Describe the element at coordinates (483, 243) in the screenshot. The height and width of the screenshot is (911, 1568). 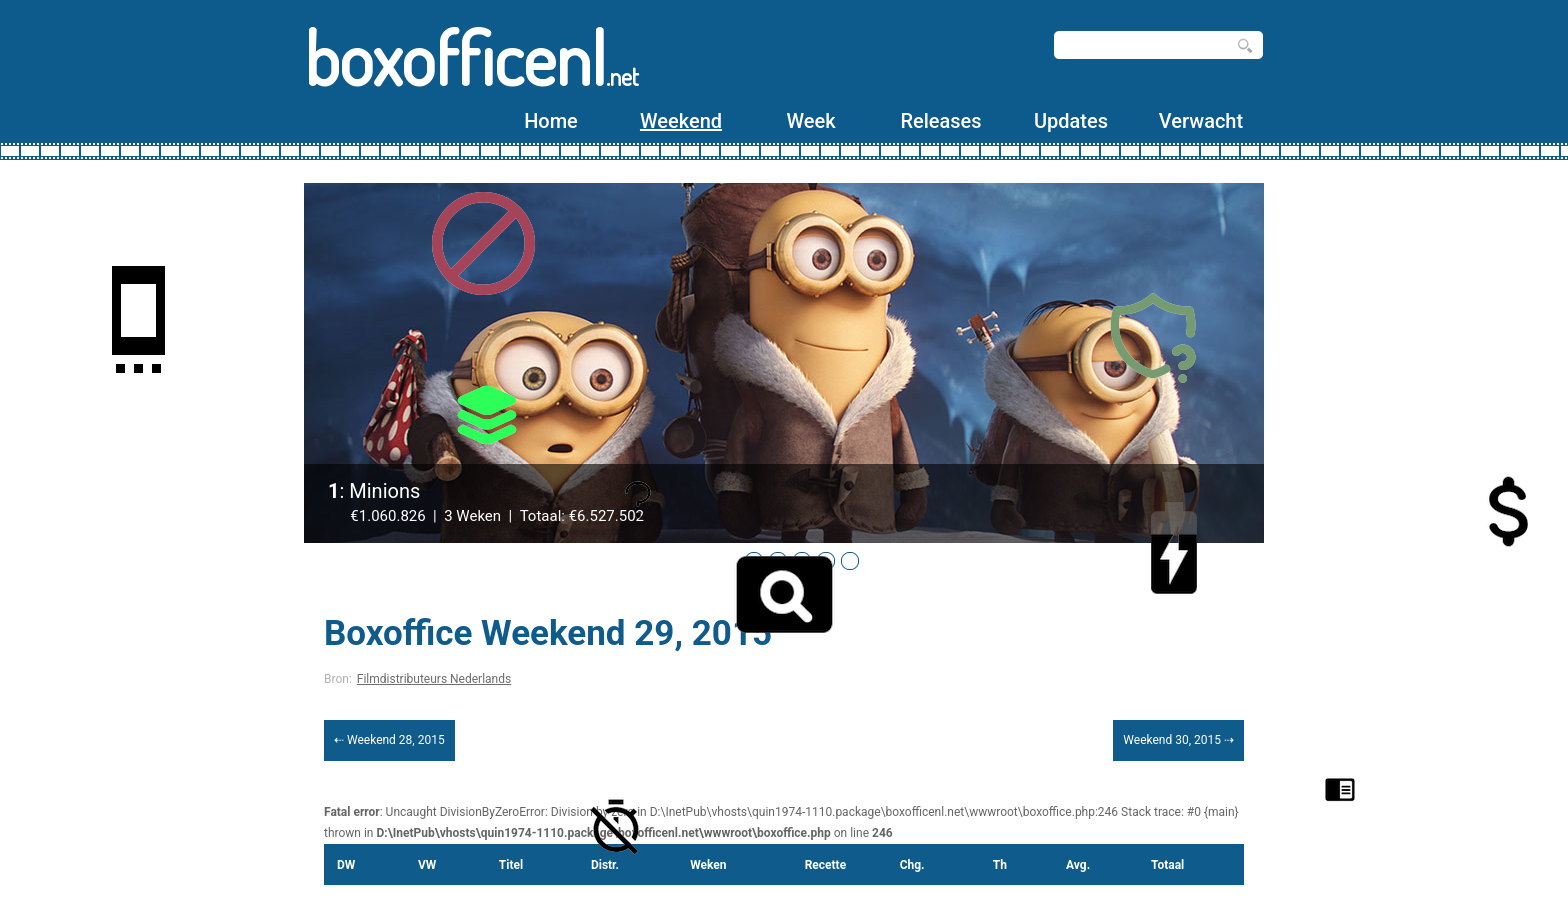
I see `block or ban a user` at that location.